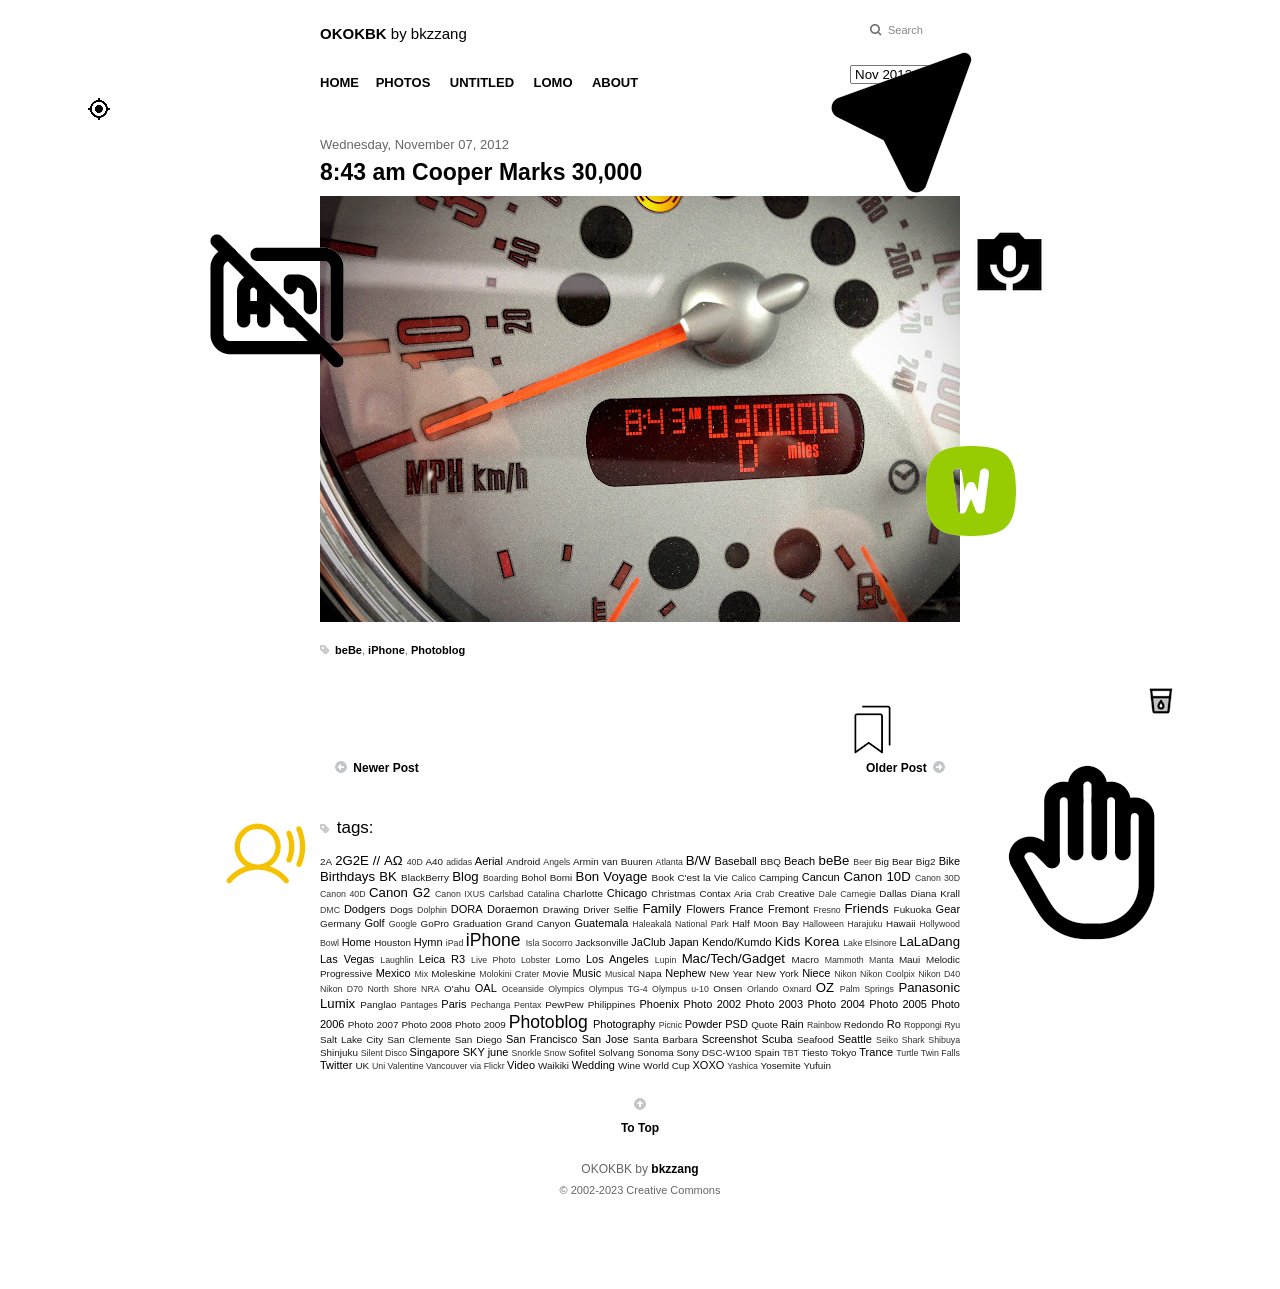 The height and width of the screenshot is (1289, 1280). I want to click on view saved bookmarks, so click(872, 729).